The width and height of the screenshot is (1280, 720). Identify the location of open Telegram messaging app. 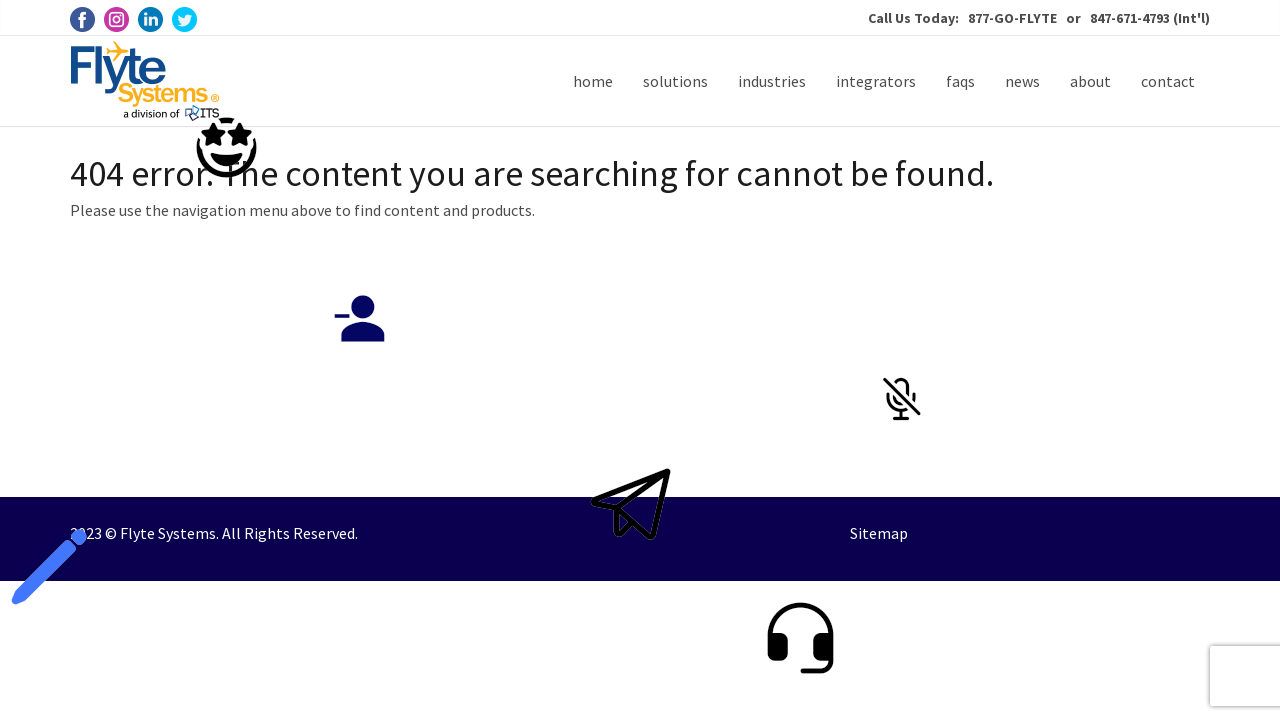
(633, 505).